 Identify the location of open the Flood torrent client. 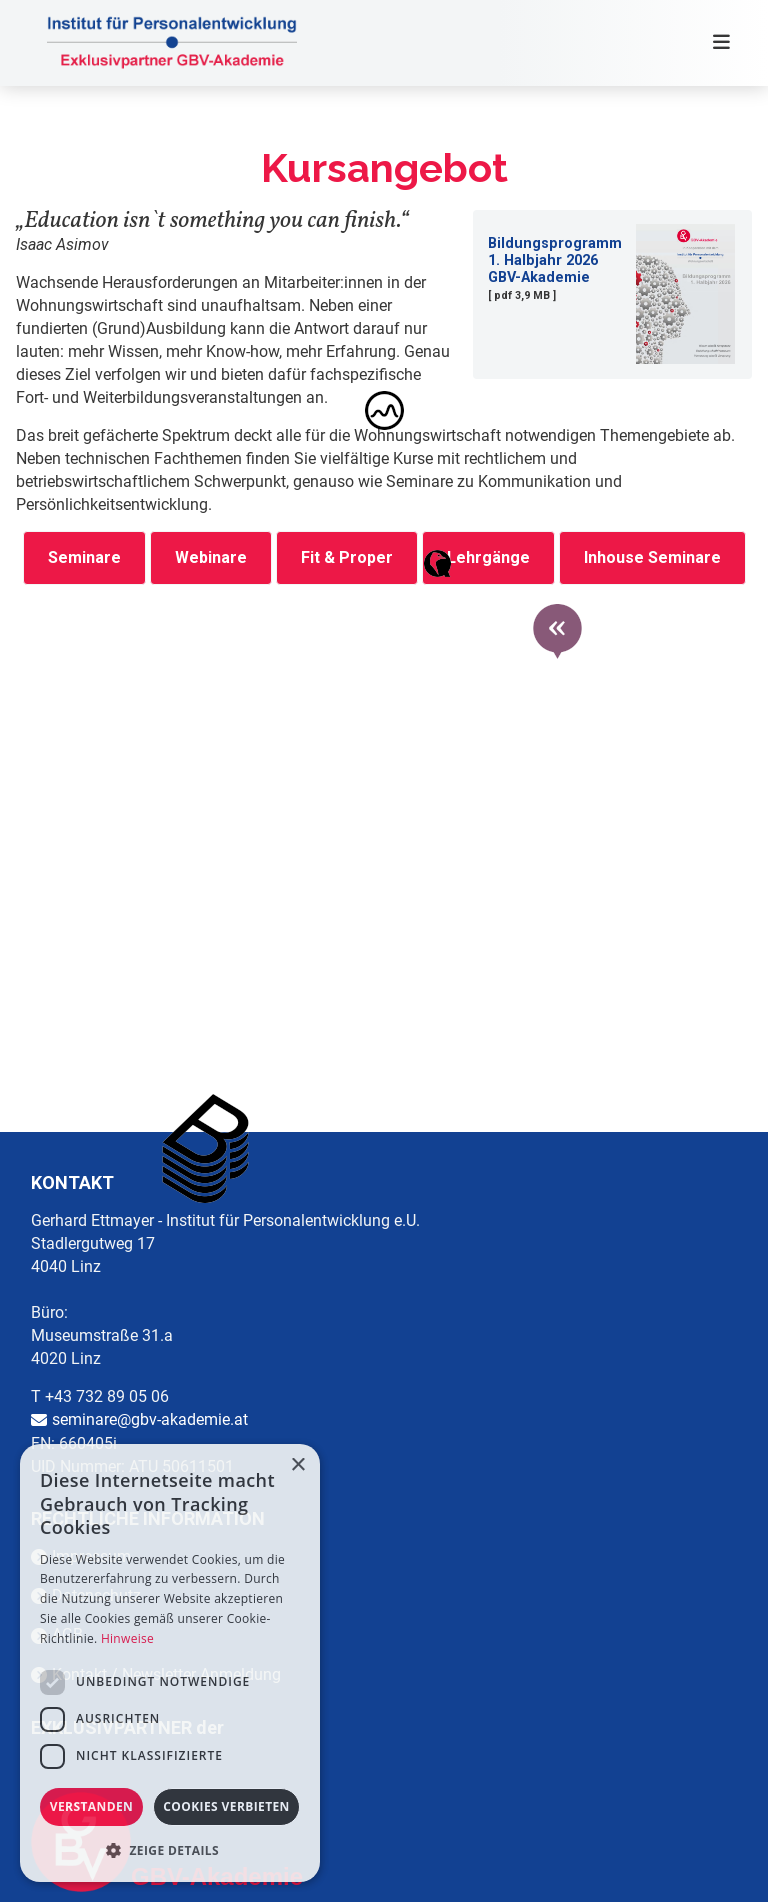
(384, 410).